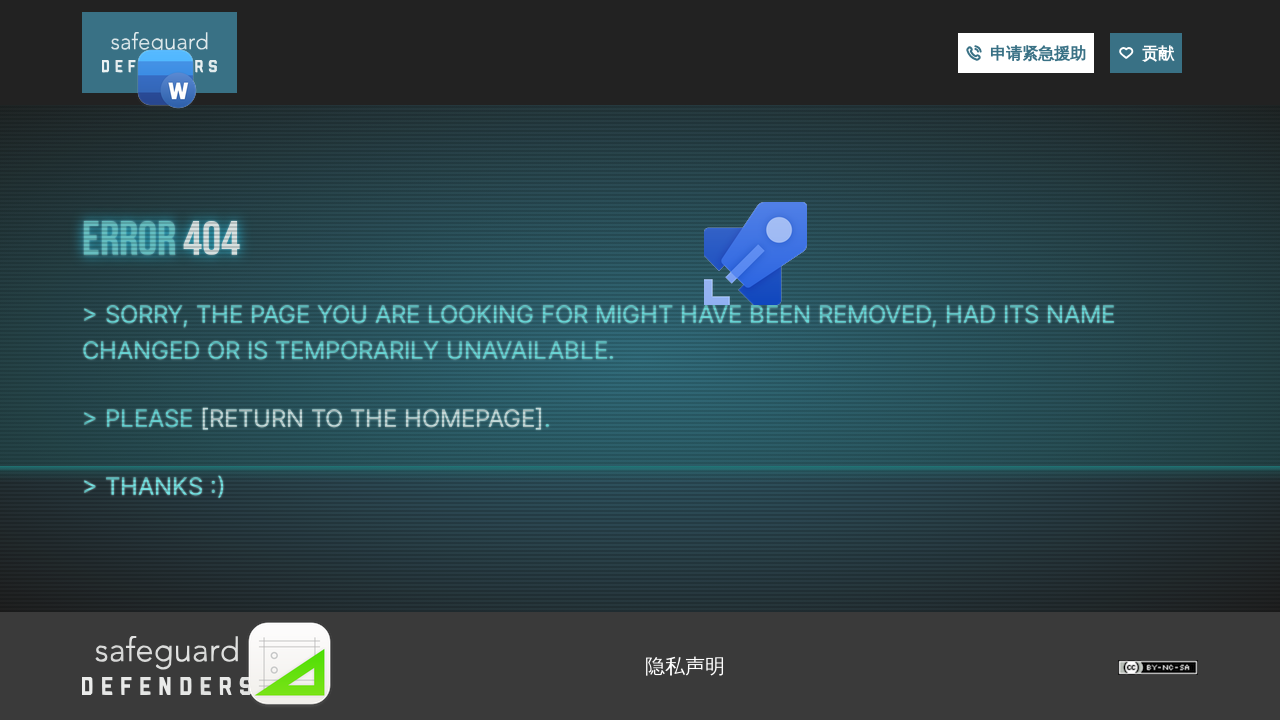  Describe the element at coordinates (289, 663) in the screenshot. I see `open glade interface designer` at that location.